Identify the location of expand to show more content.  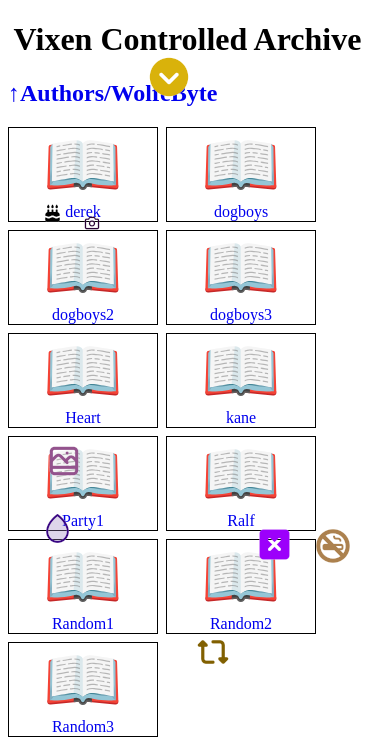
(169, 77).